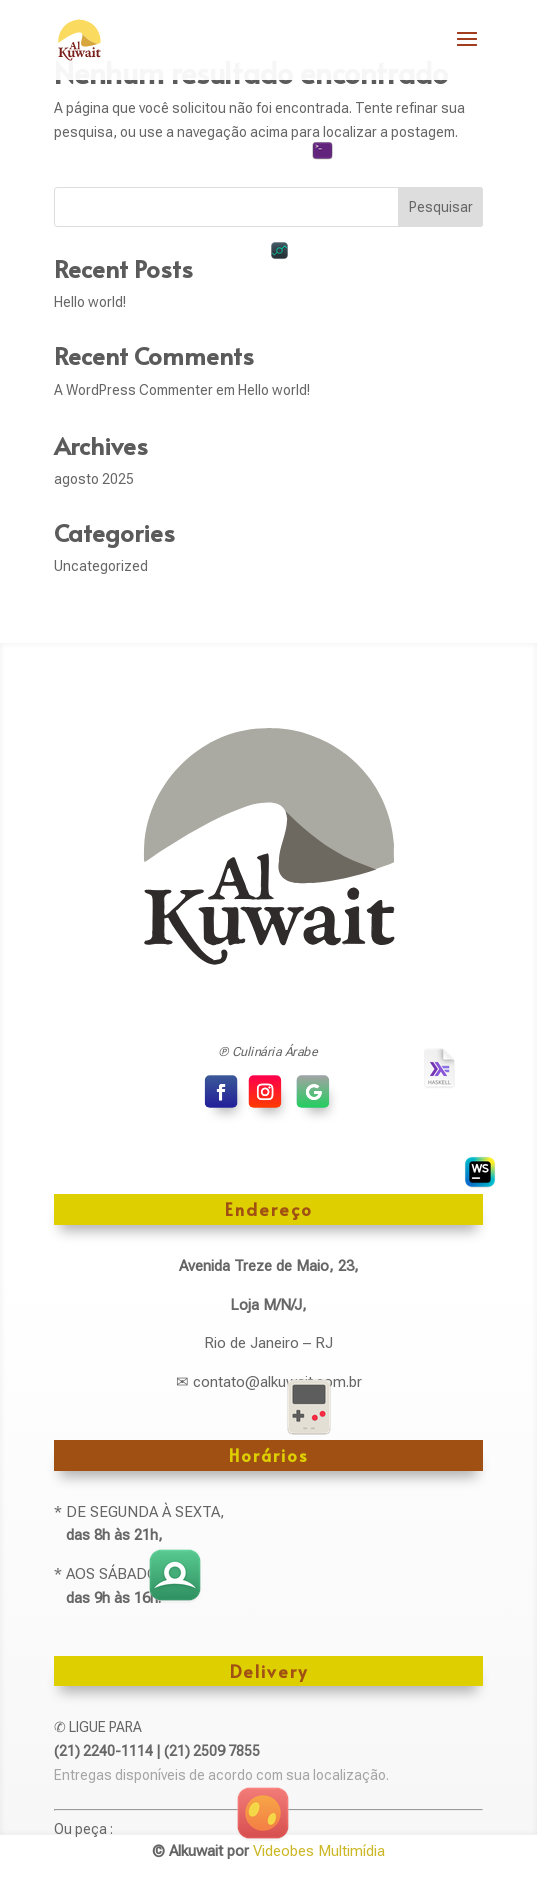 Image resolution: width=537 pixels, height=1877 pixels. I want to click on open renderdoc graphics debugging application, so click(175, 1575).